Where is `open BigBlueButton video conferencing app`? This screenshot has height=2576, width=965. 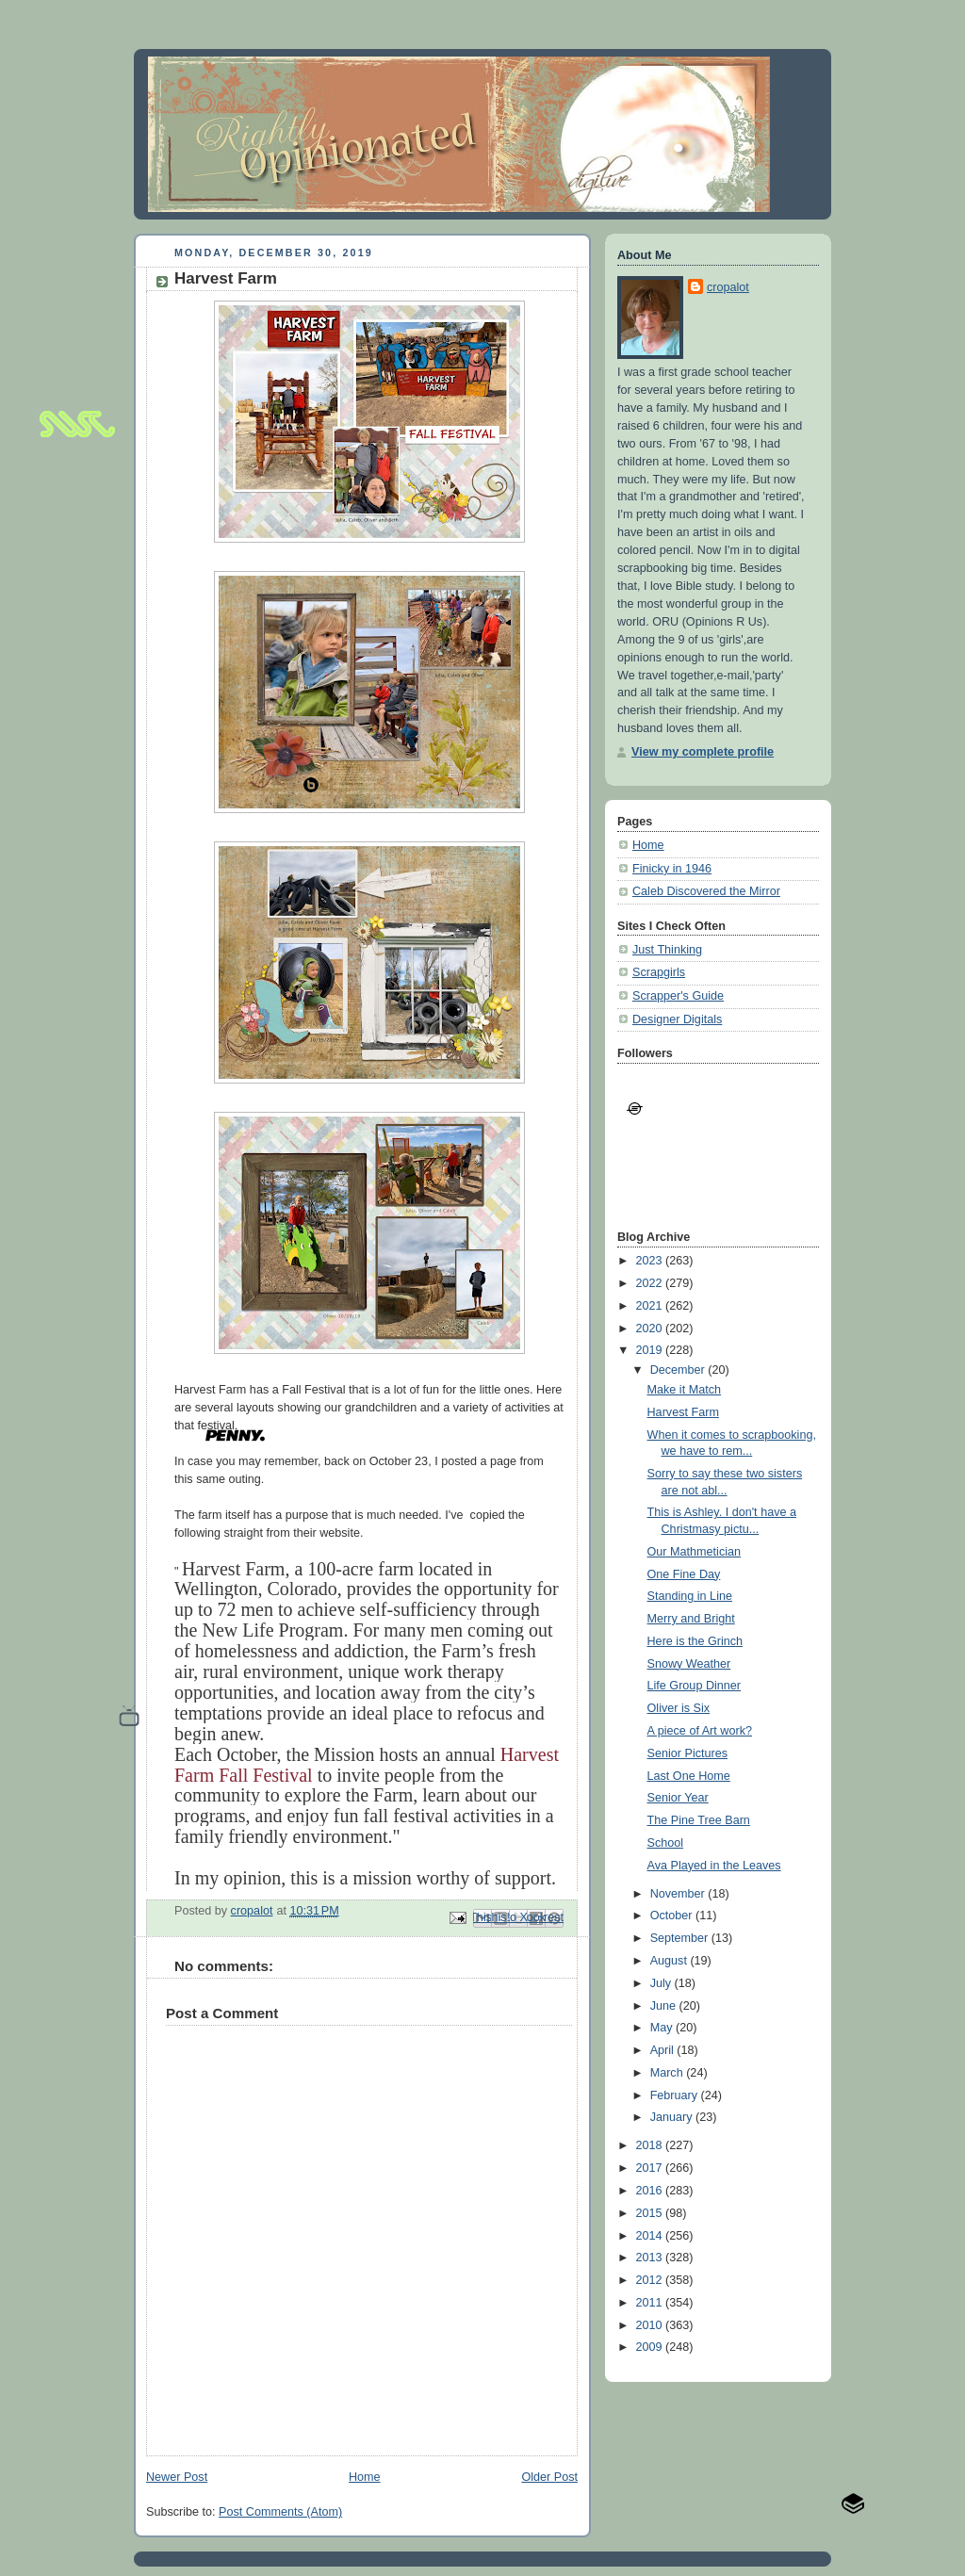 open BigBlueButton video conferencing app is located at coordinates (311, 785).